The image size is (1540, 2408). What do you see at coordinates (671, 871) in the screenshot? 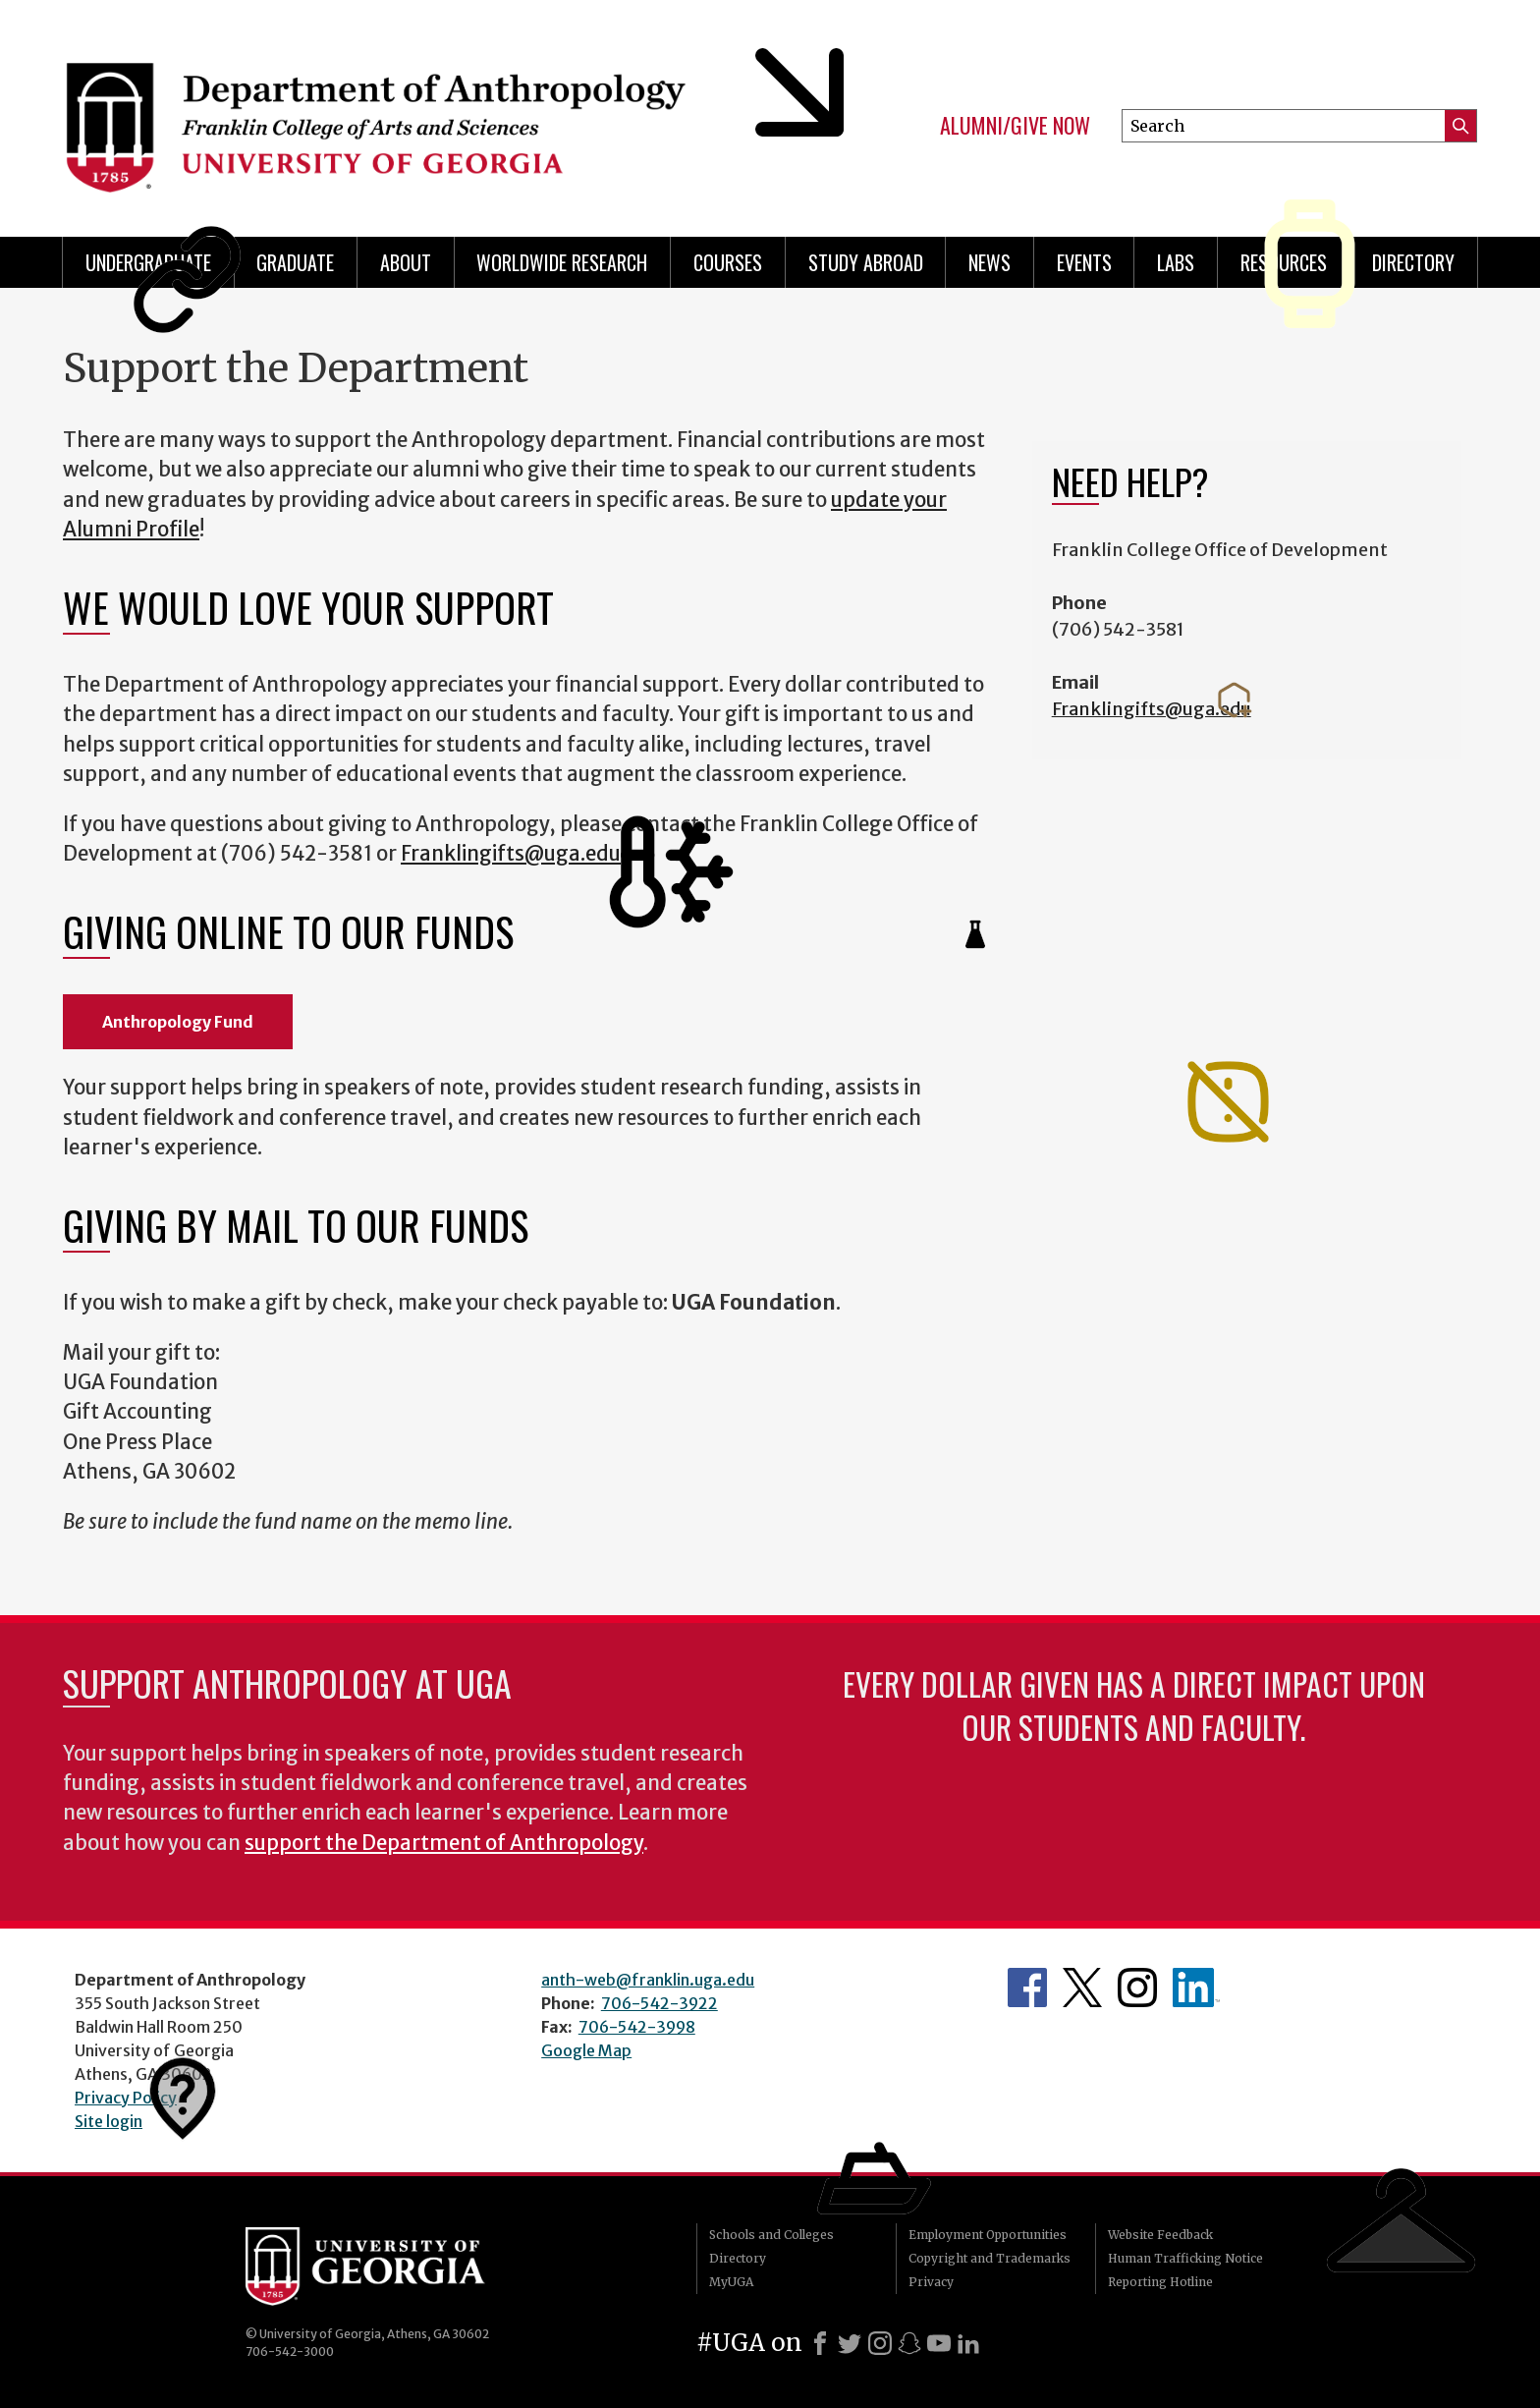
I see `indicates cold or freezing temperature` at bounding box center [671, 871].